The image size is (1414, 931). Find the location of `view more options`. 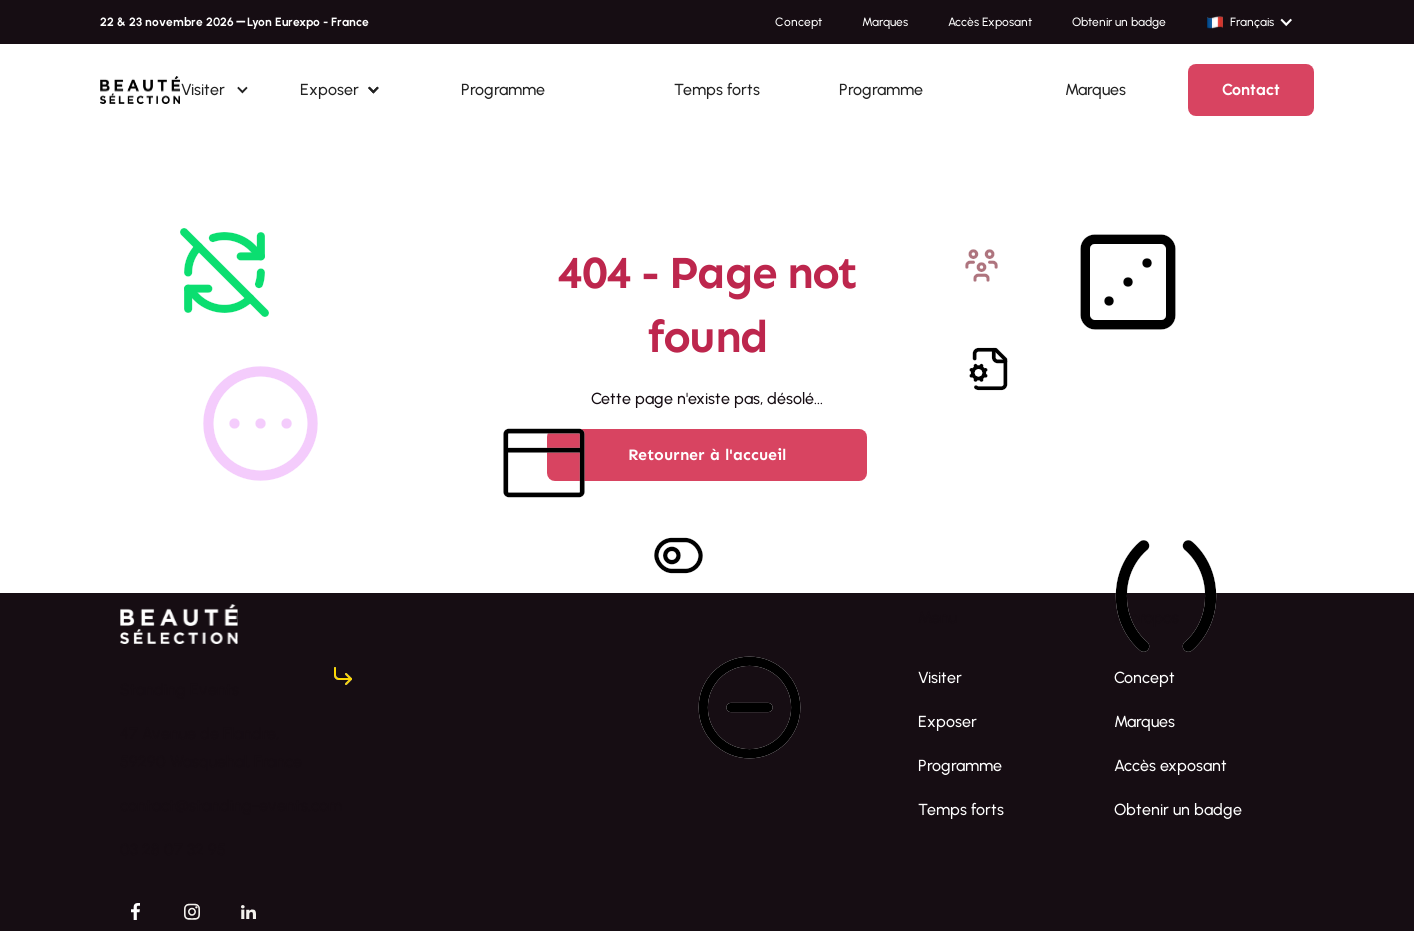

view more options is located at coordinates (260, 423).